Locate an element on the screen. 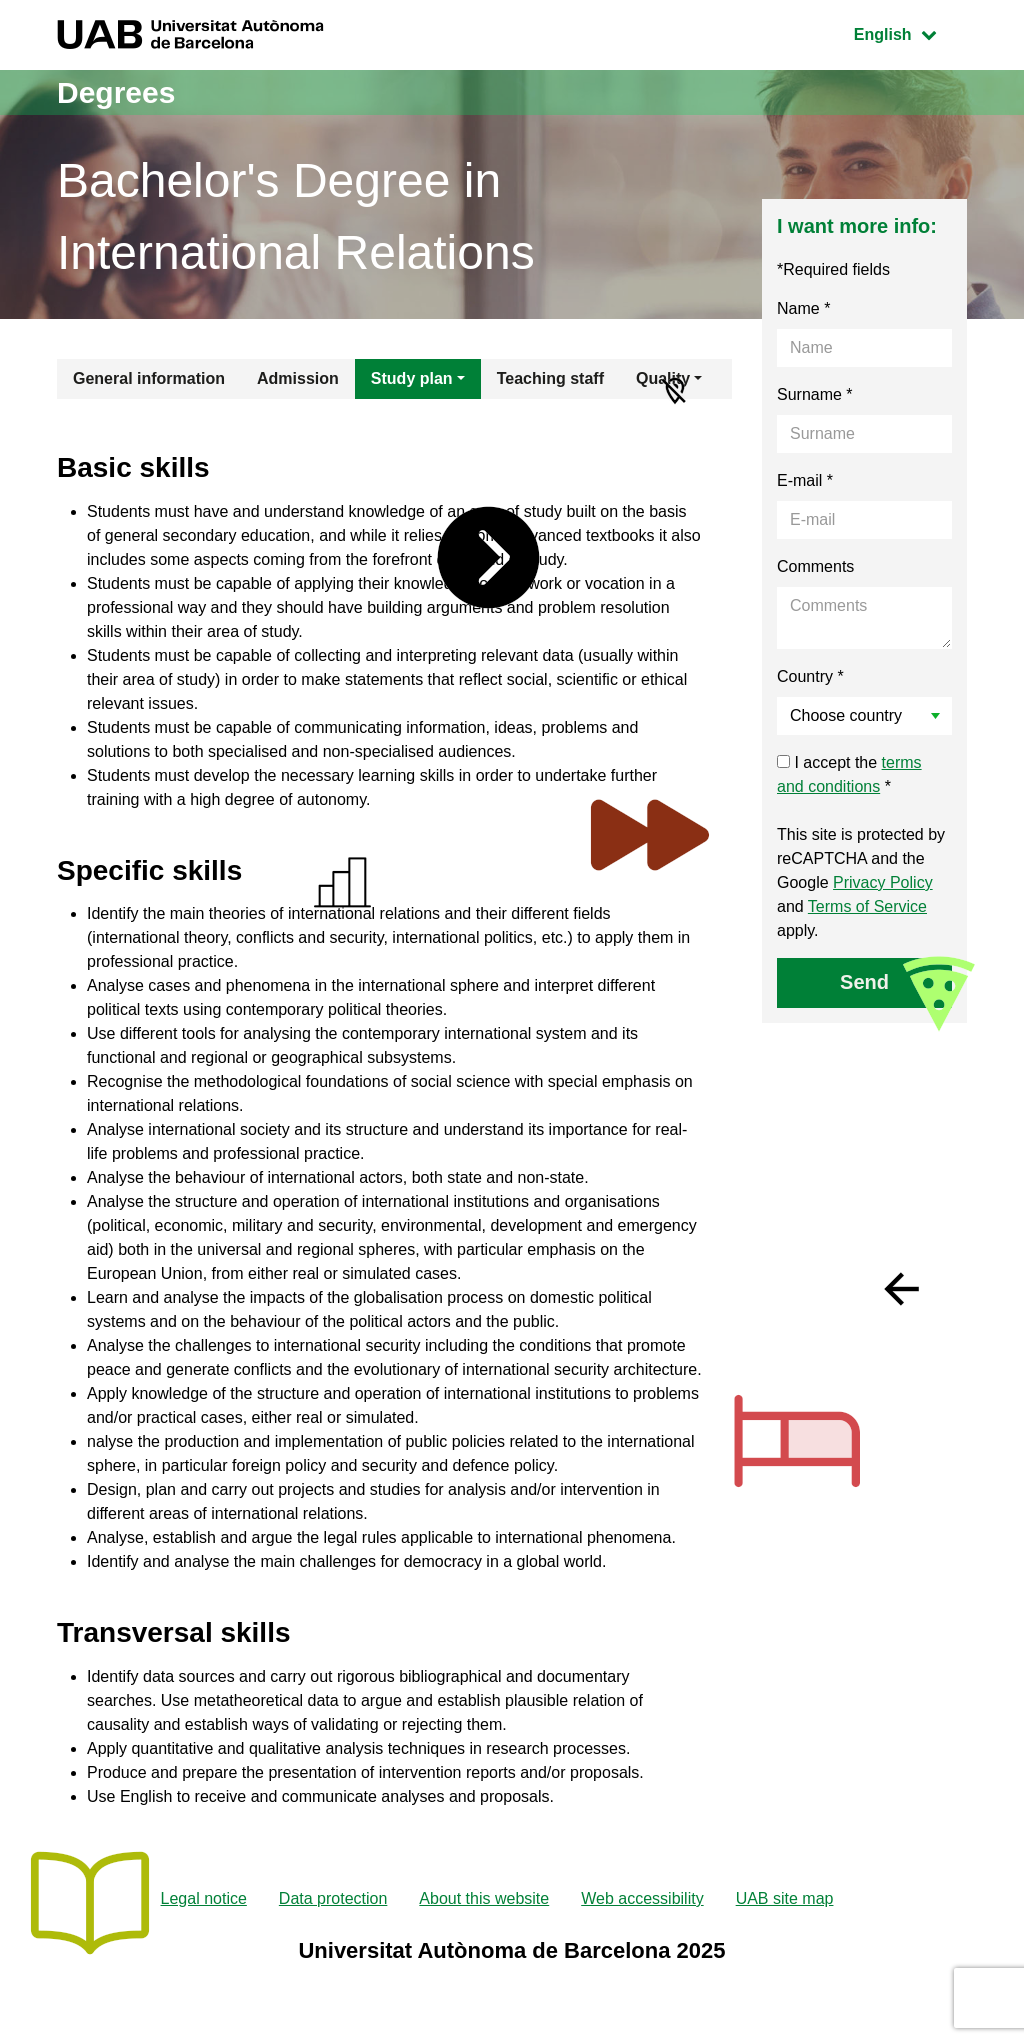 This screenshot has width=1024, height=2042. view hotel or accommodation options is located at coordinates (793, 1441).